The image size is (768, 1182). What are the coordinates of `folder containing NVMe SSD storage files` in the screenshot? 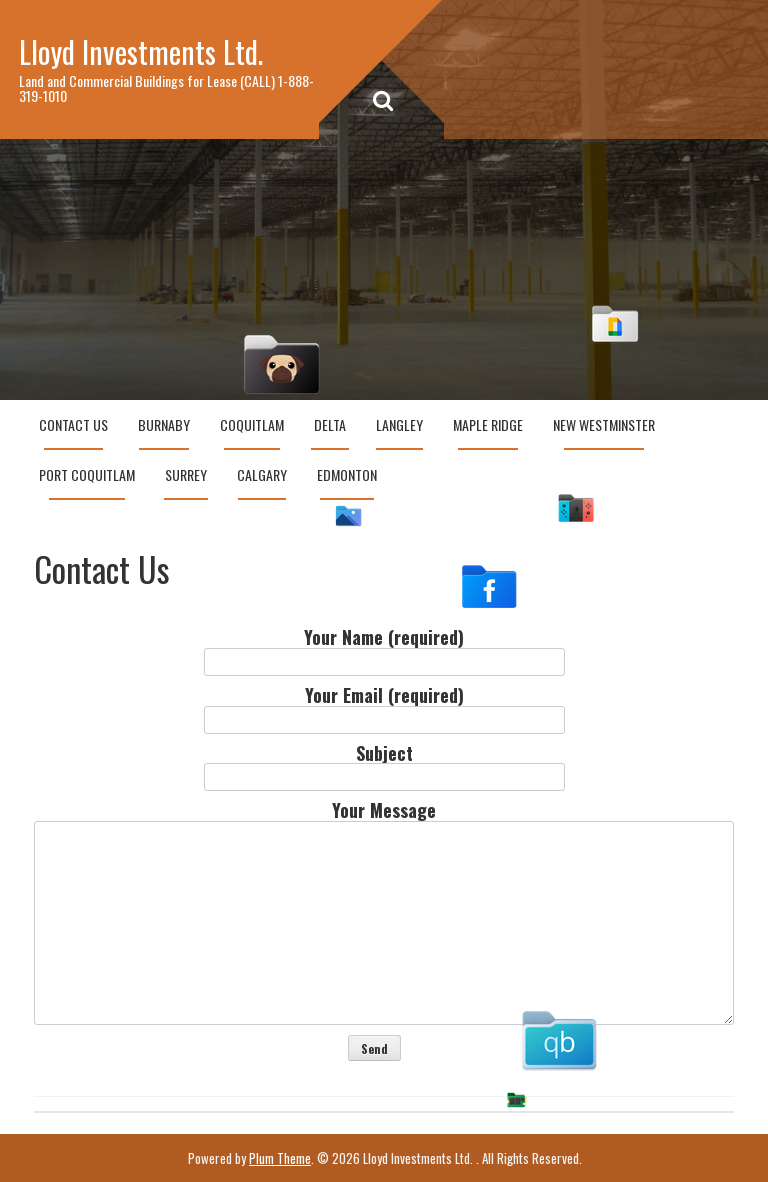 It's located at (516, 1100).